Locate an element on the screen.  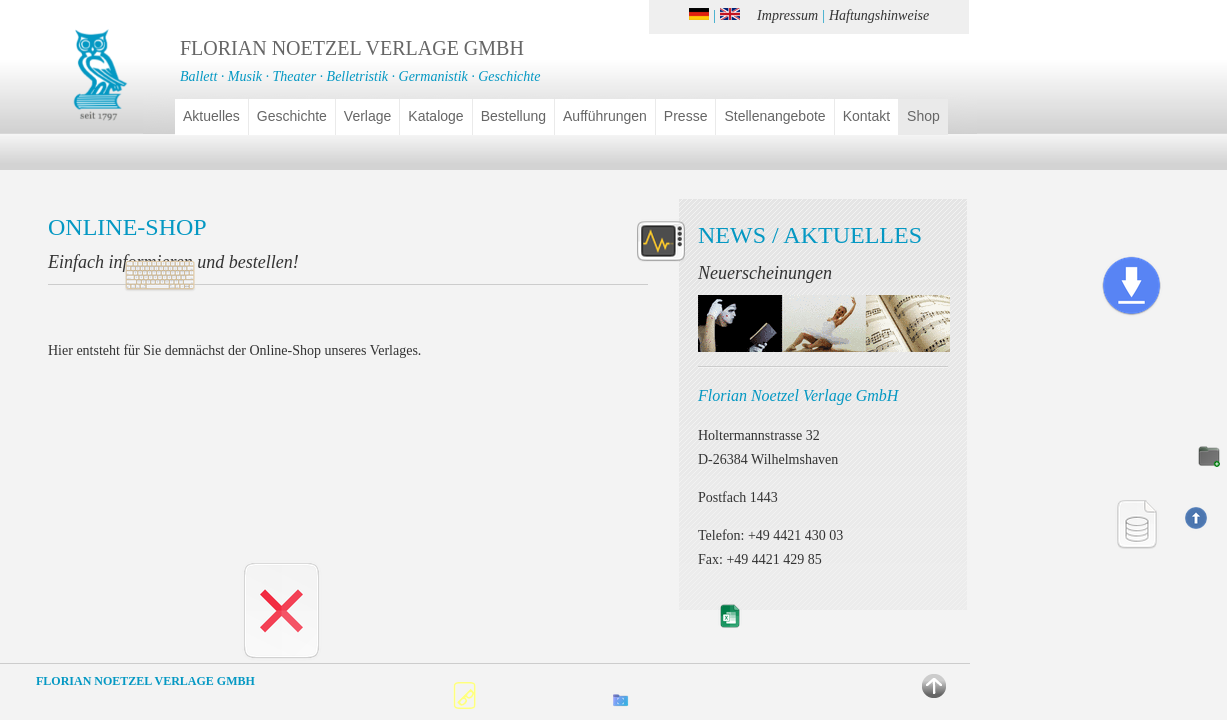
create a new folder is located at coordinates (1209, 456).